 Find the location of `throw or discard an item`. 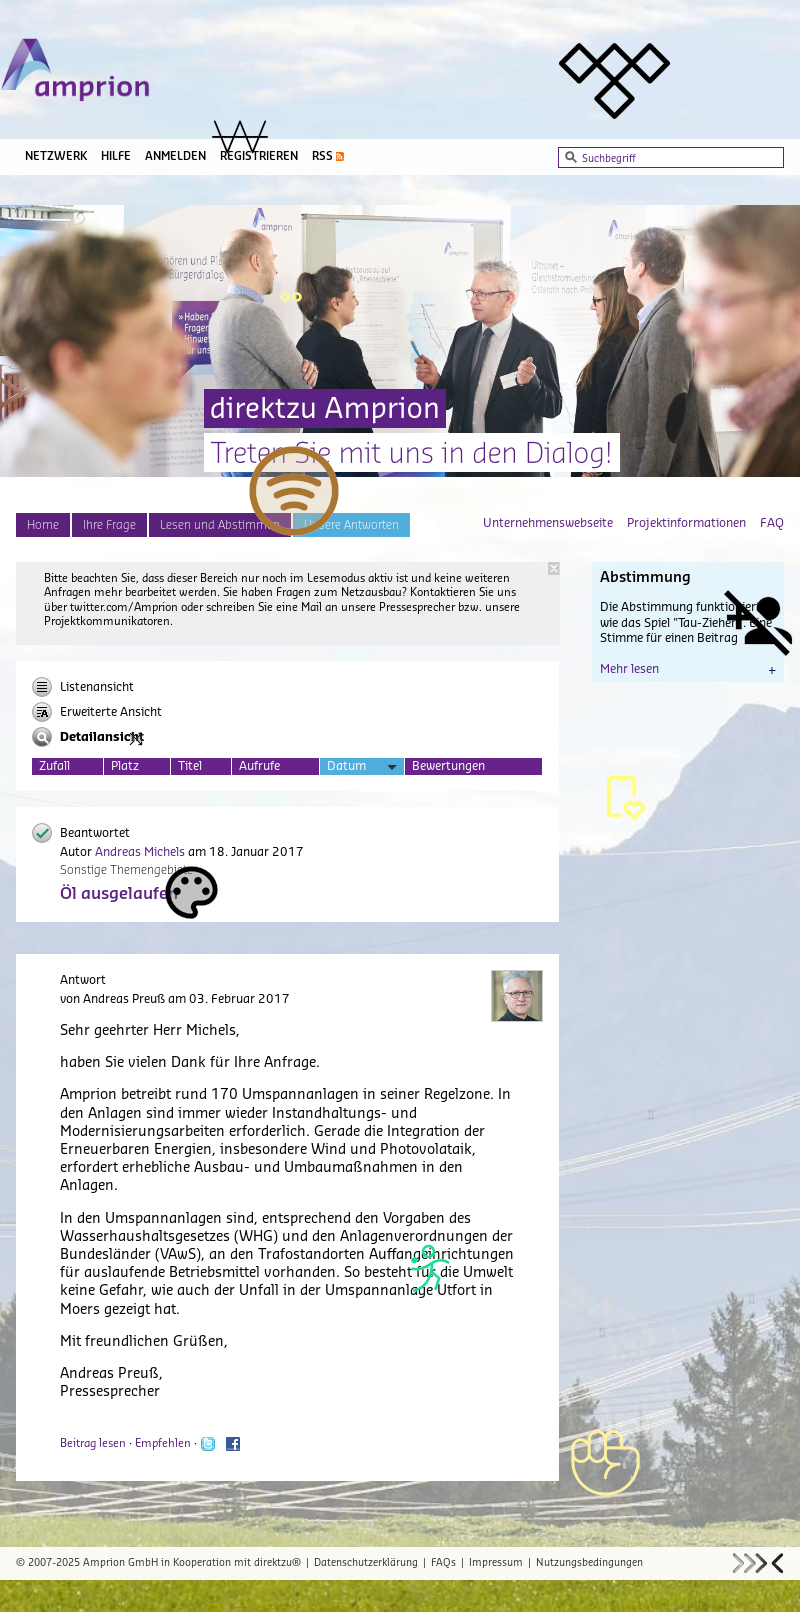

throw or discard an item is located at coordinates (428, 1267).